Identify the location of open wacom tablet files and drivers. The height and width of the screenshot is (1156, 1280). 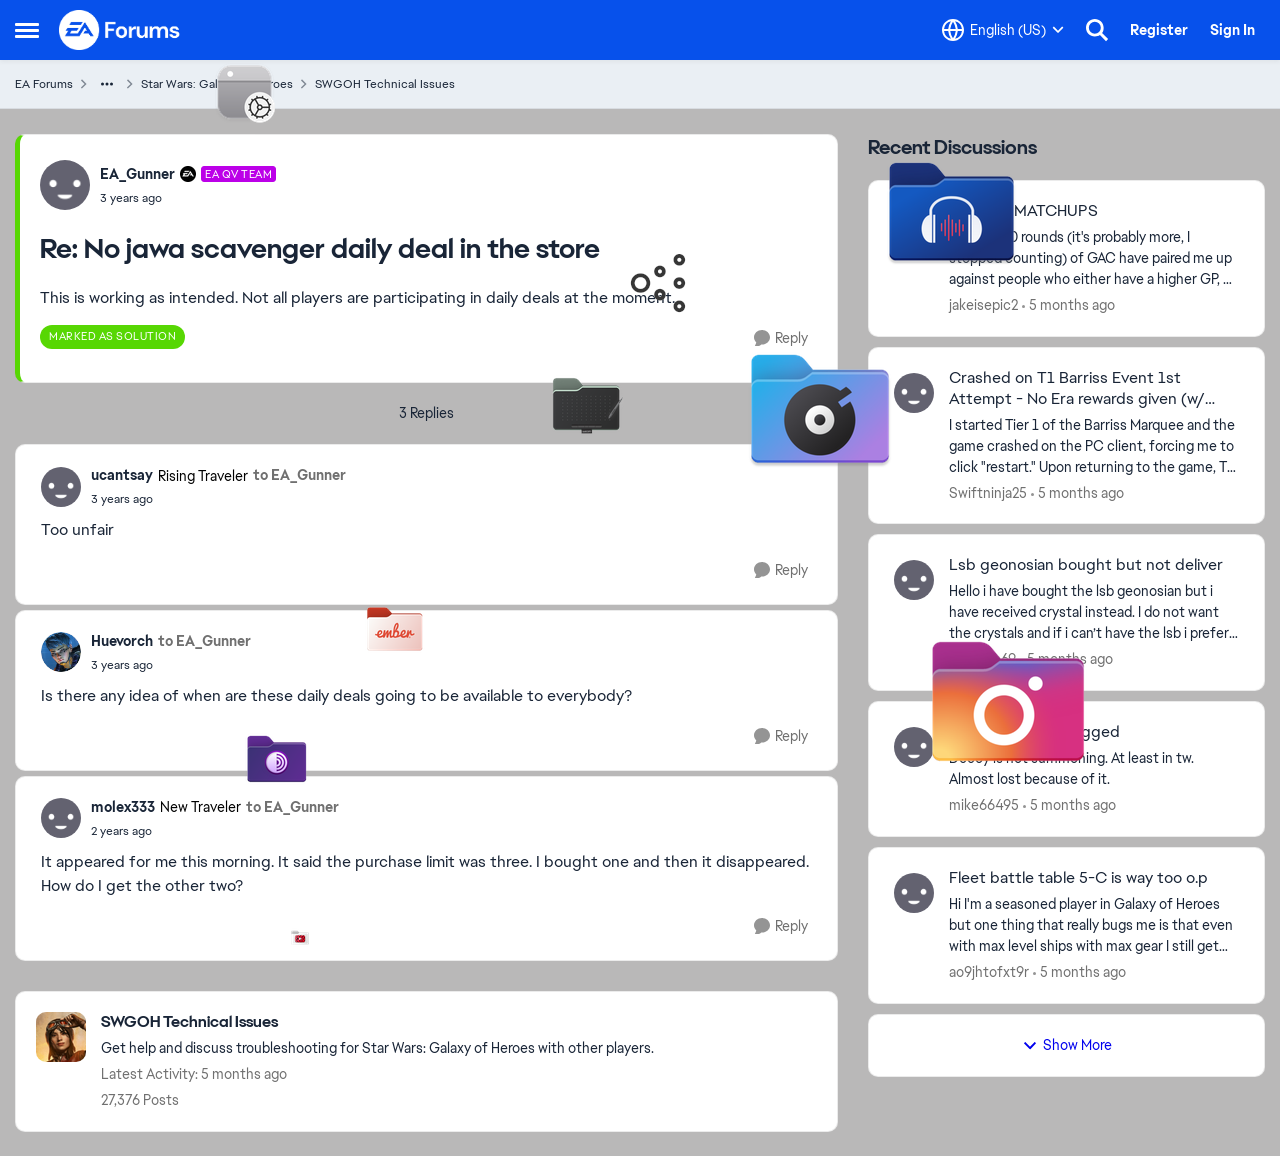
(586, 406).